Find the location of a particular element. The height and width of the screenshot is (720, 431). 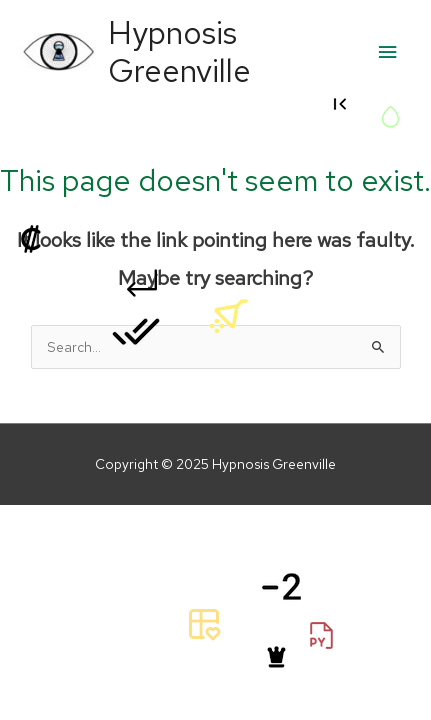

return to previous line or entry is located at coordinates (142, 283).